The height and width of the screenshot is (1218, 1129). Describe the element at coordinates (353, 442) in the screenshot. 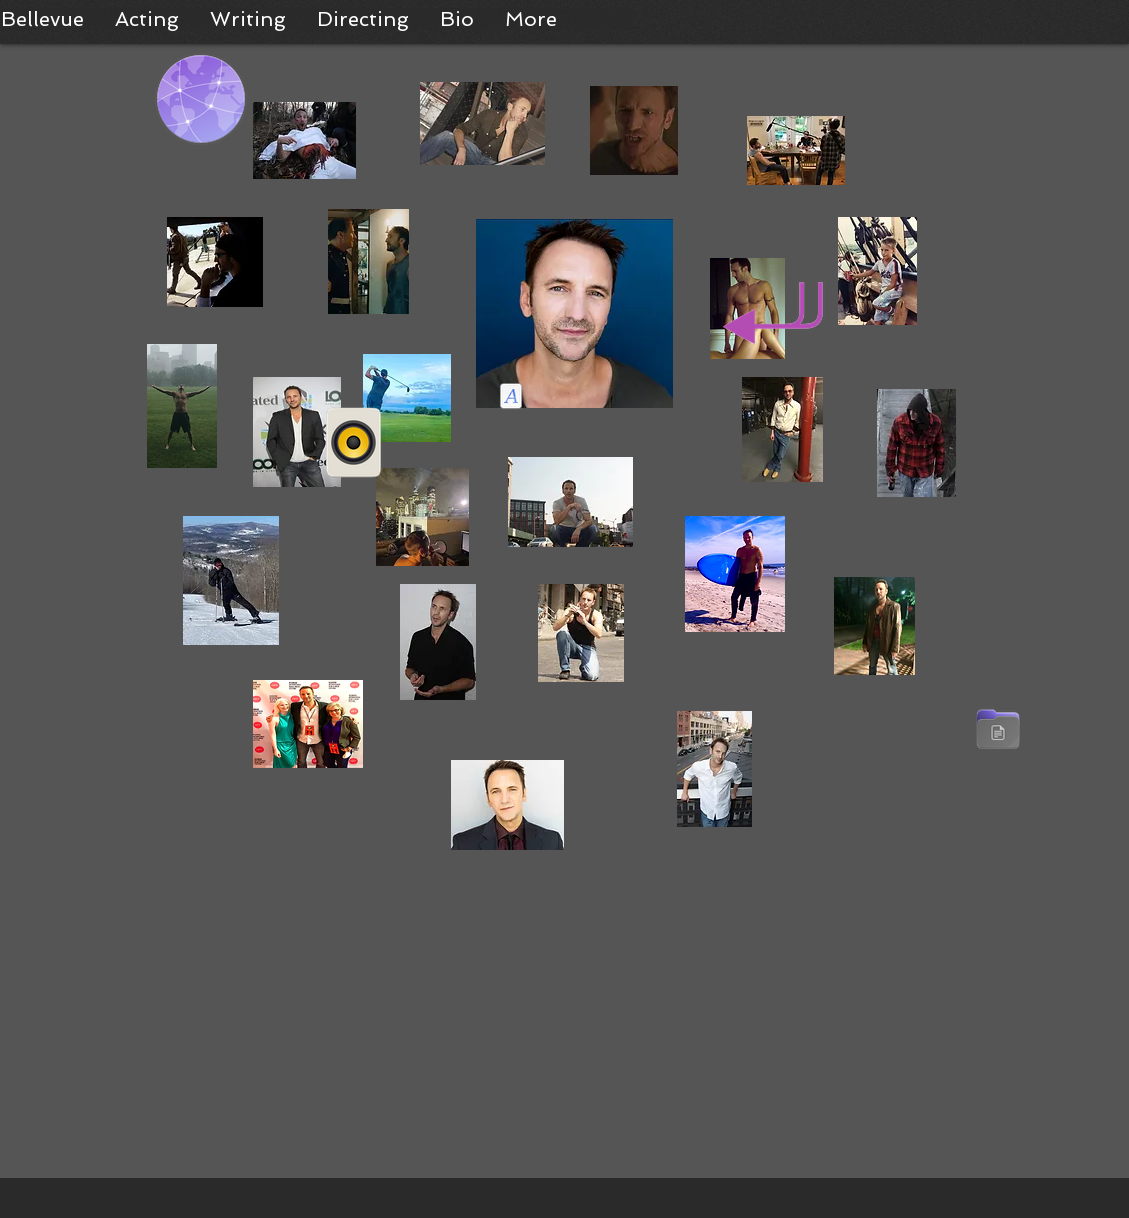

I see `open rhythmbox music player` at that location.